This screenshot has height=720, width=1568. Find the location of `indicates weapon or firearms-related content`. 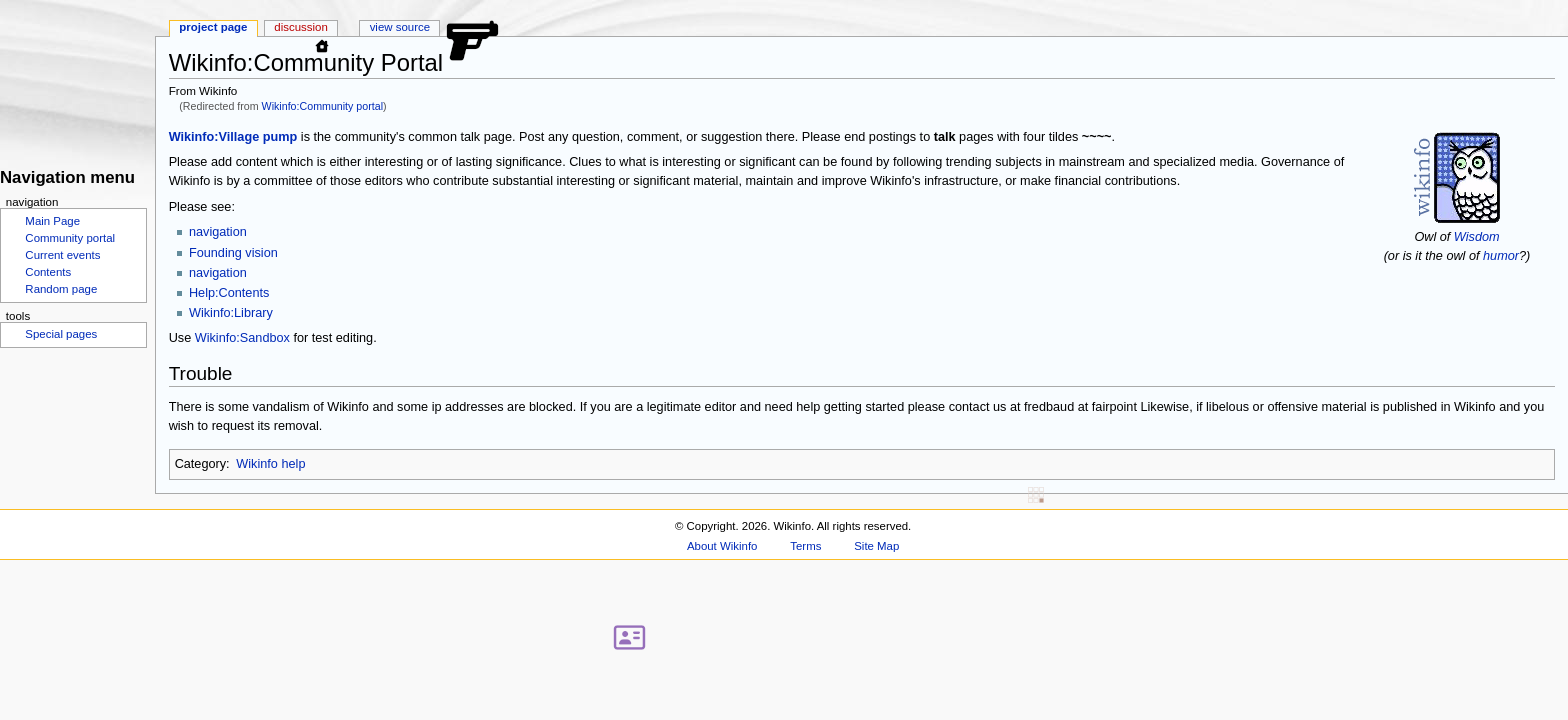

indicates weapon or firearms-related content is located at coordinates (472, 40).